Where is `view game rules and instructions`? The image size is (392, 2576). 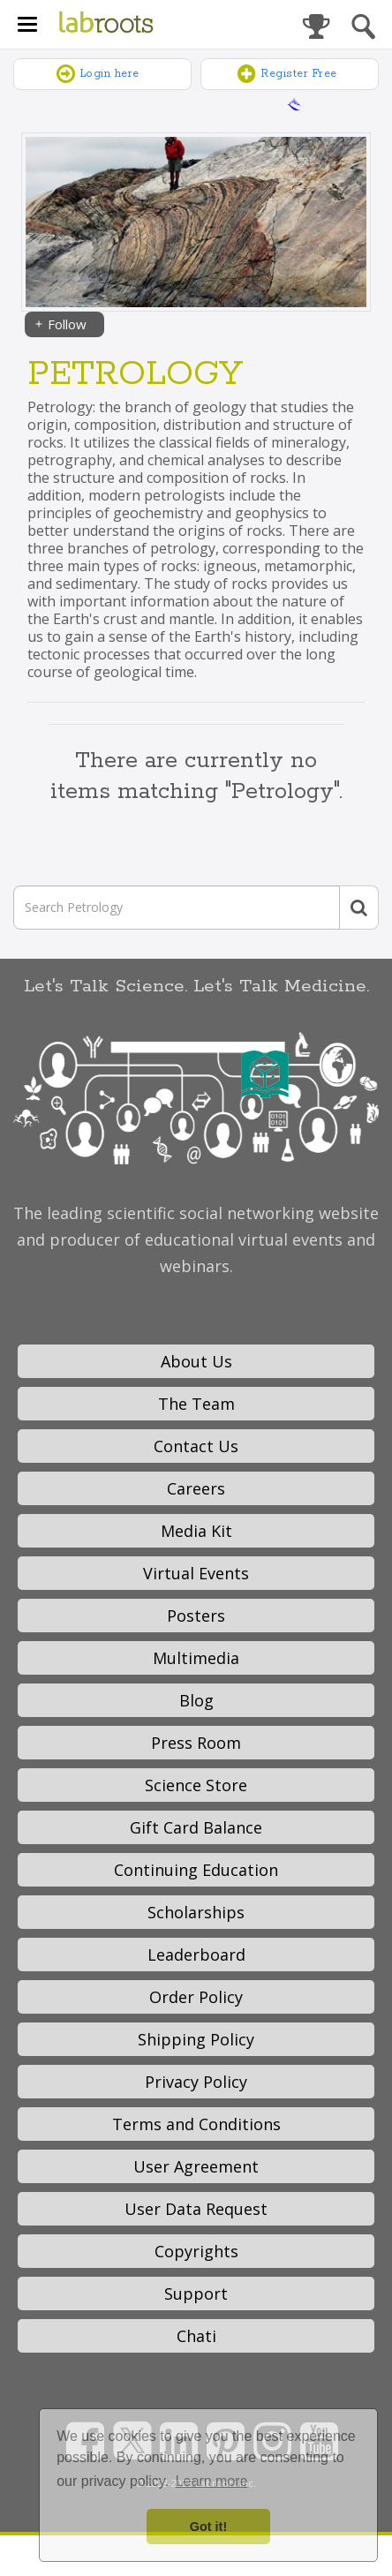
view game rules and instructions is located at coordinates (265, 1074).